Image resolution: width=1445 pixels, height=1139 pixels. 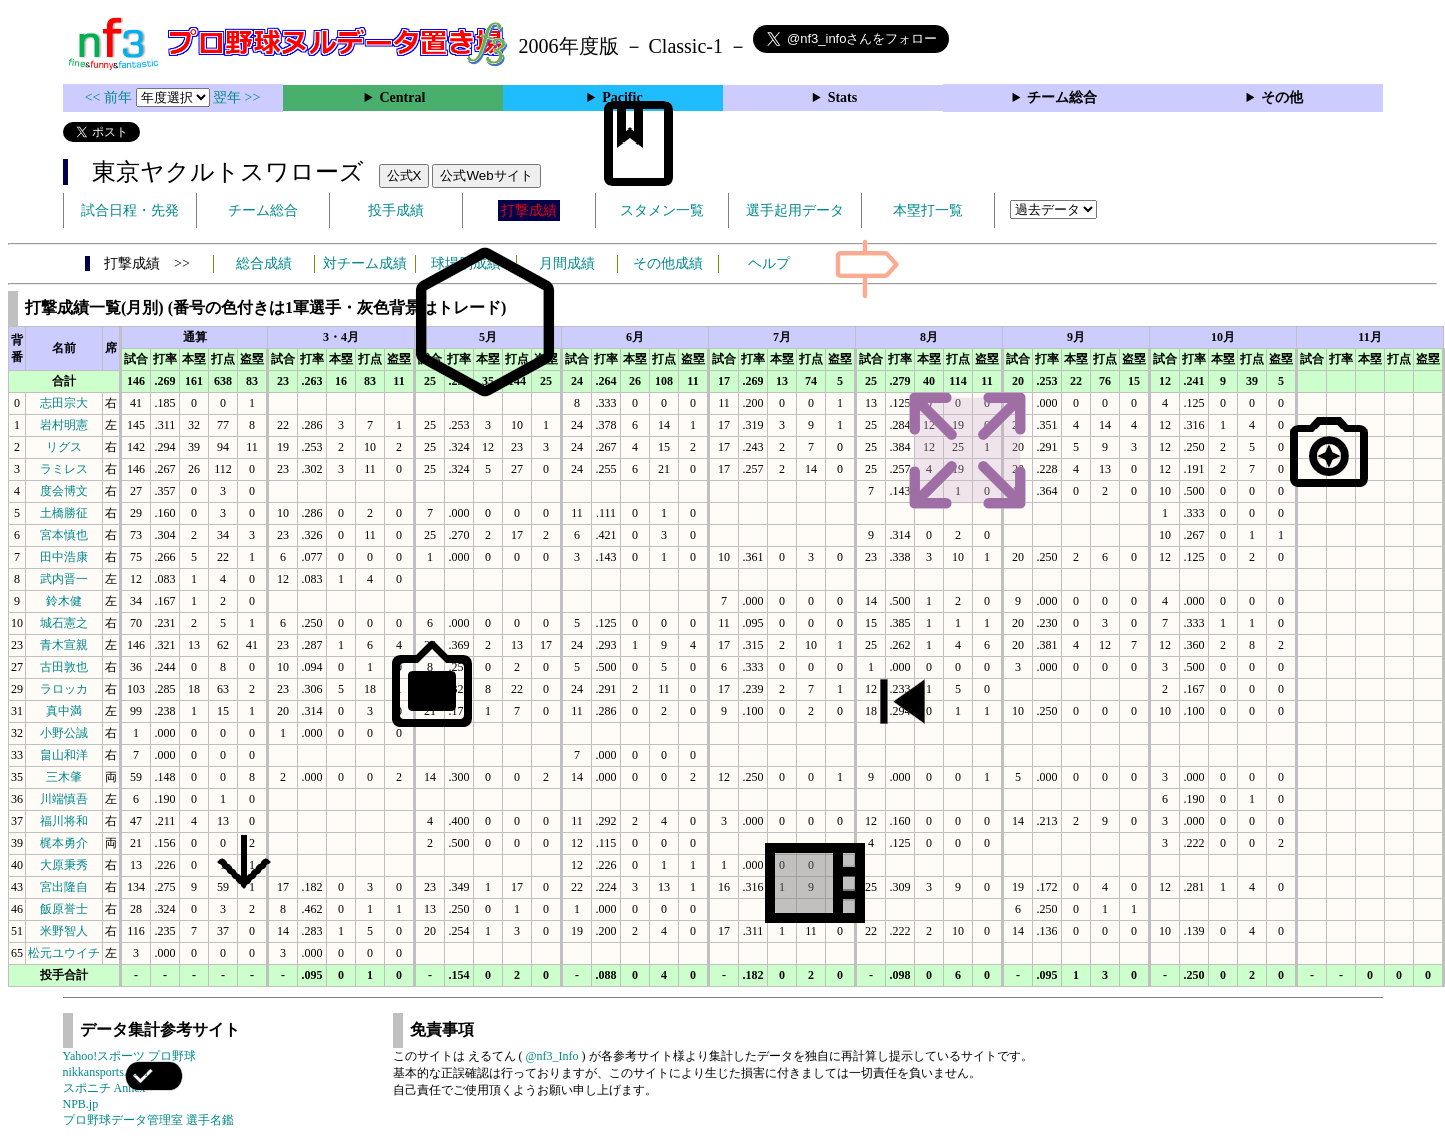 What do you see at coordinates (485, 322) in the screenshot?
I see `indicates a hexagonal shape or geometric element` at bounding box center [485, 322].